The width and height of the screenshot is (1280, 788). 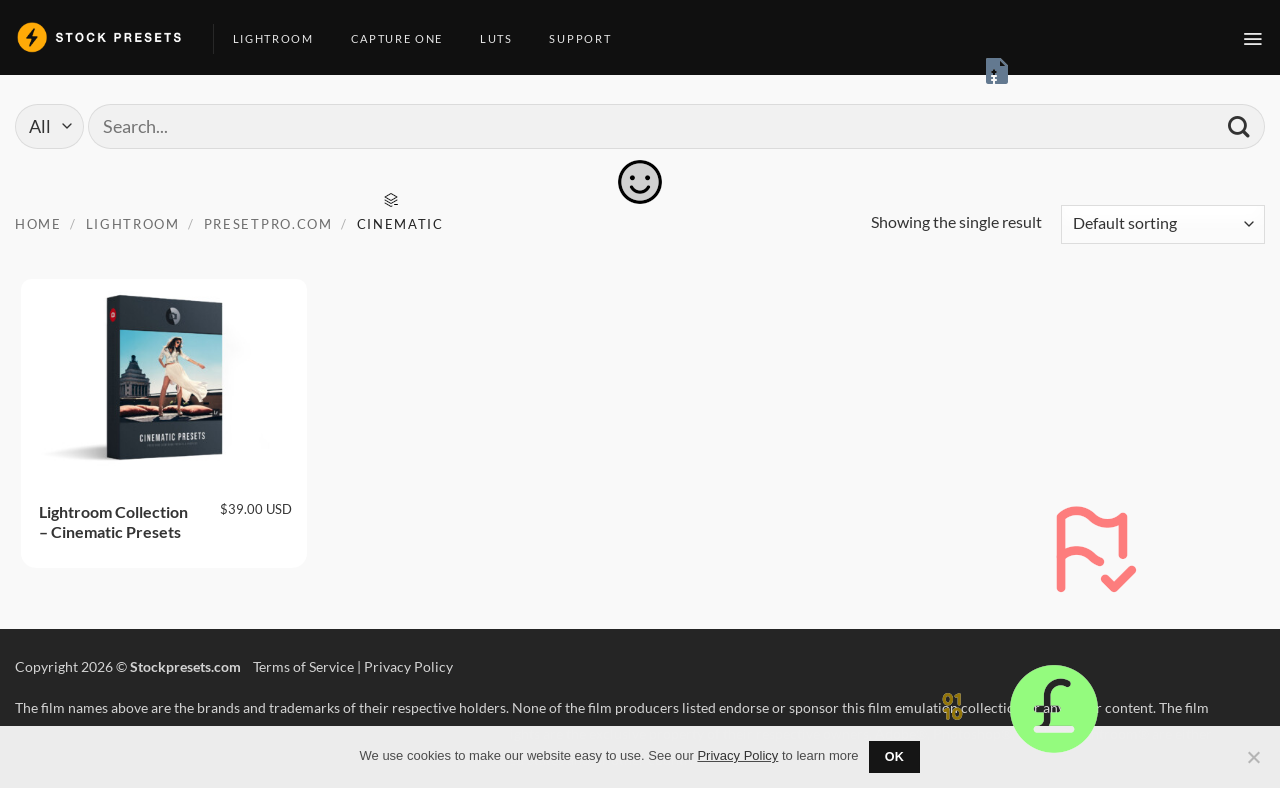 What do you see at coordinates (391, 200) in the screenshot?
I see `remove a layer from the stack` at bounding box center [391, 200].